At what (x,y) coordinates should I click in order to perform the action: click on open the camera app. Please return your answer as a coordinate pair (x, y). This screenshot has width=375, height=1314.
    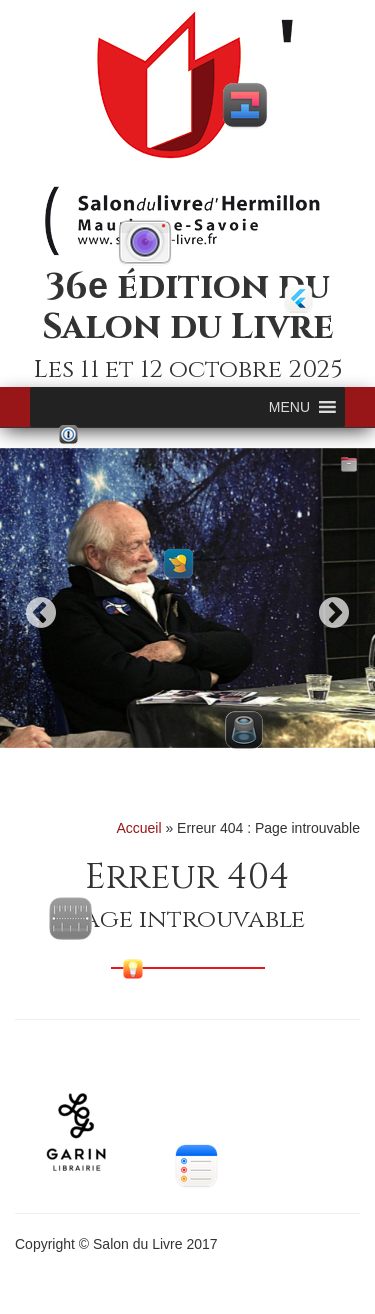
    Looking at the image, I should click on (145, 242).